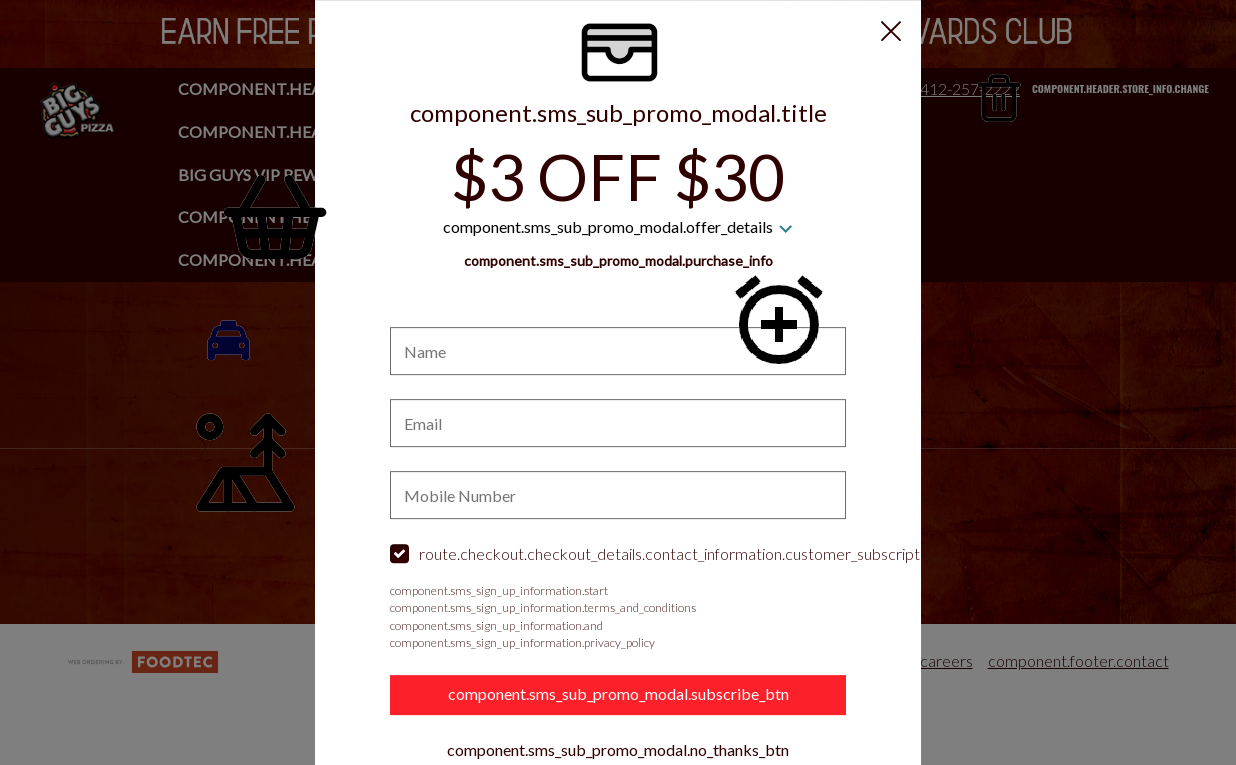  I want to click on delete this item, so click(999, 98).